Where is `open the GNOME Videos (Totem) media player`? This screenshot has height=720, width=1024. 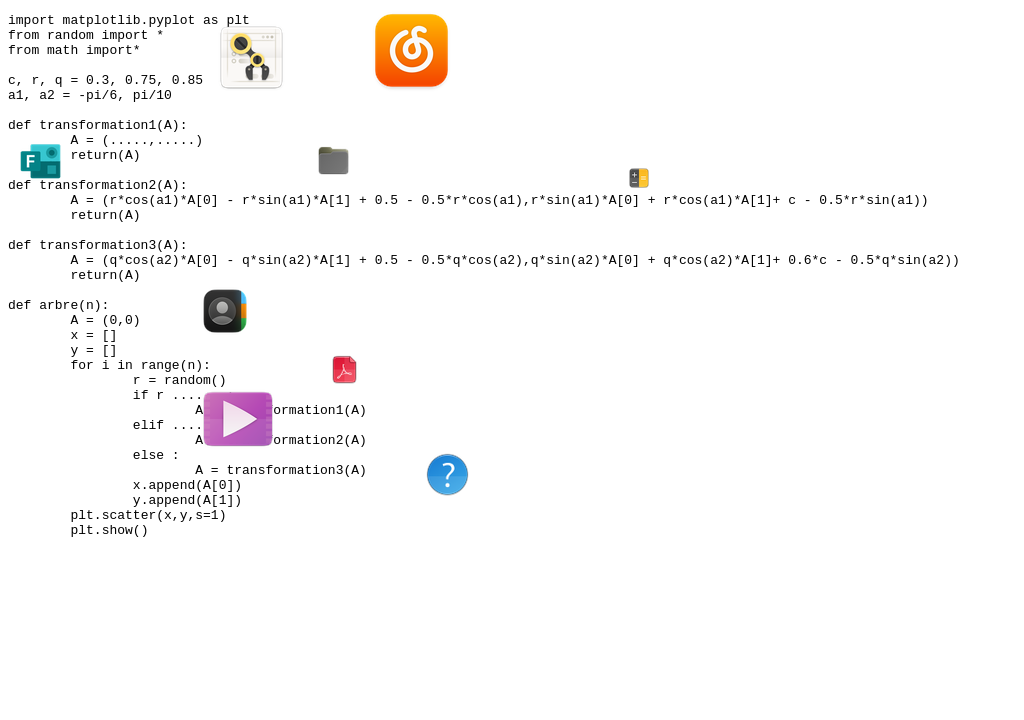 open the GNOME Videos (Totem) media player is located at coordinates (238, 419).